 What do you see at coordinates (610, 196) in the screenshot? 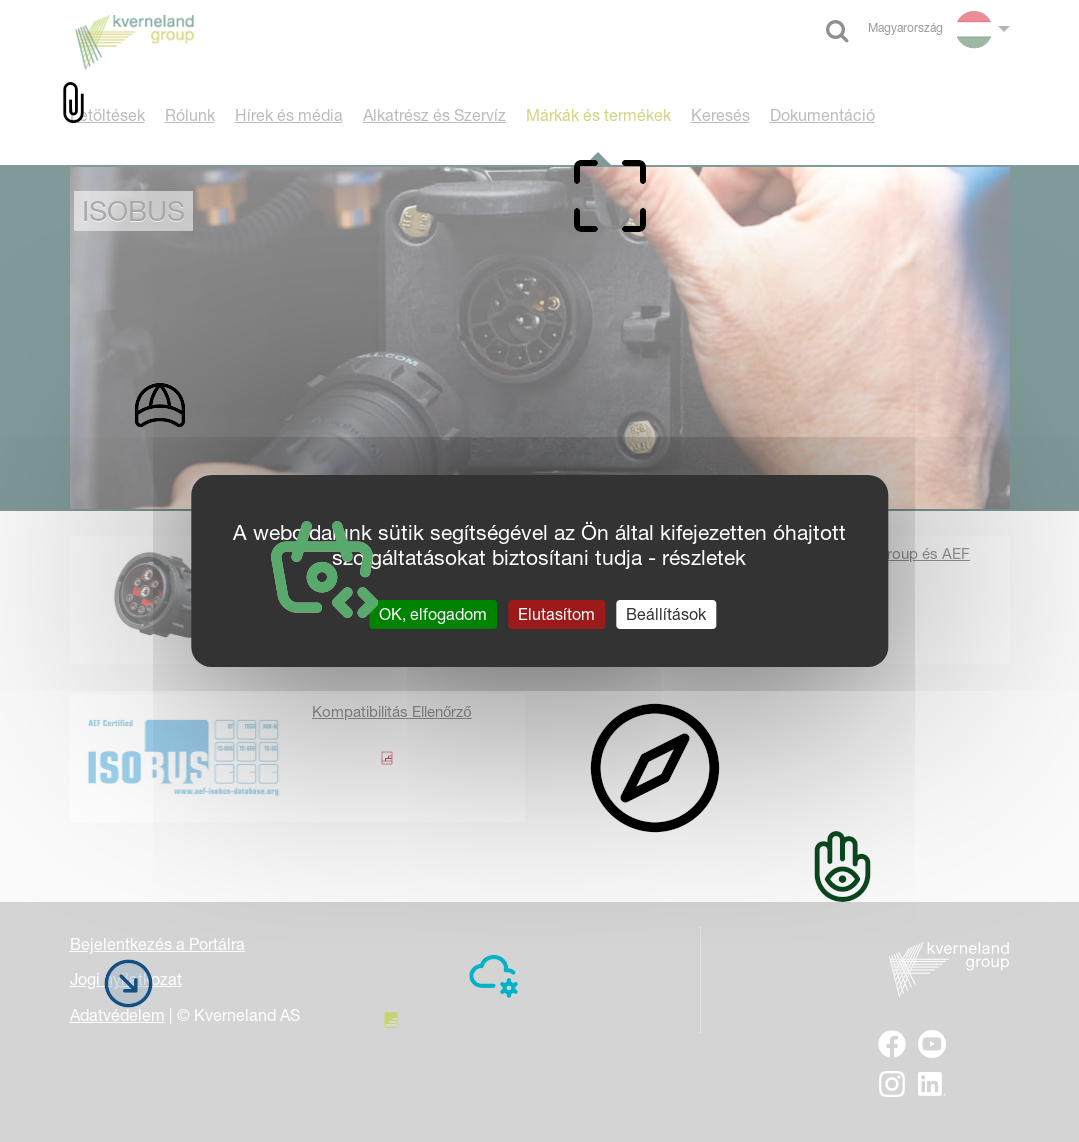
I see `enter full screen mode` at bounding box center [610, 196].